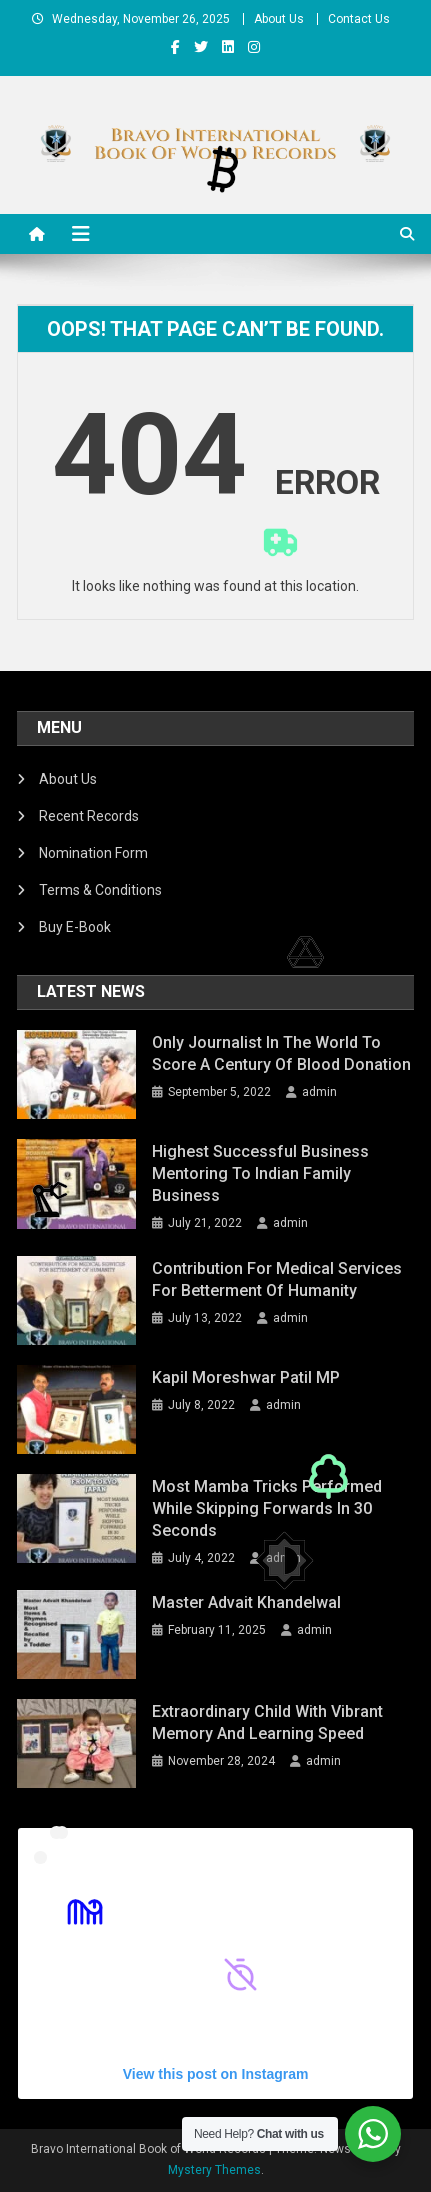 The image size is (431, 2192). I want to click on access amusement park or theme park information, so click(85, 1912).